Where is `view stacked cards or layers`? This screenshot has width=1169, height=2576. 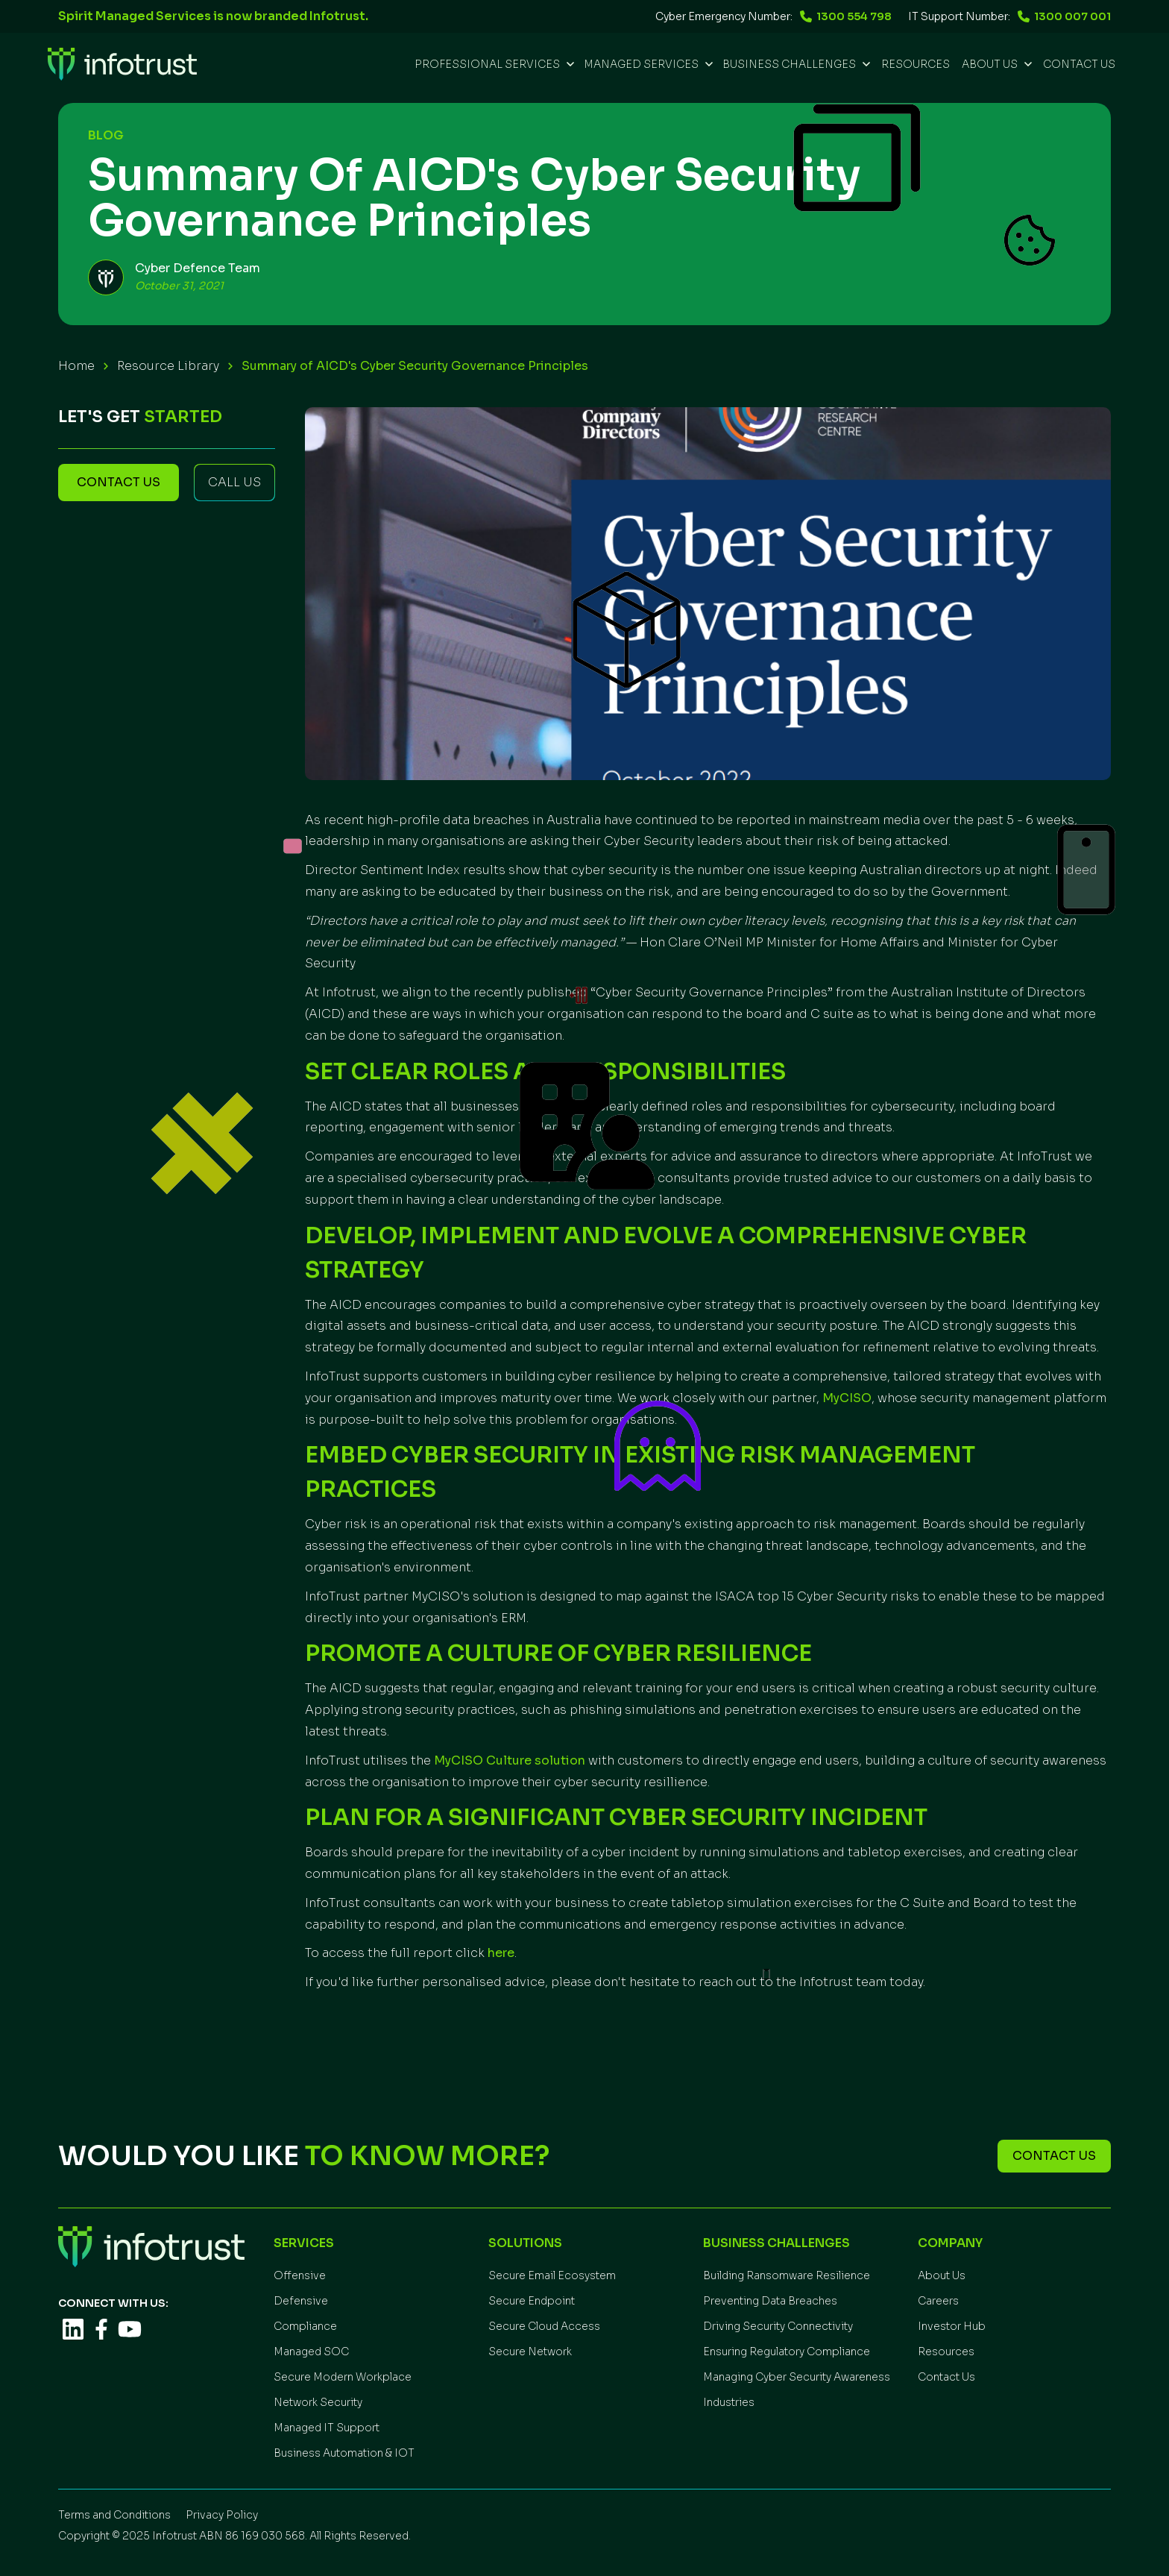
view stacked cards or layers is located at coordinates (857, 157).